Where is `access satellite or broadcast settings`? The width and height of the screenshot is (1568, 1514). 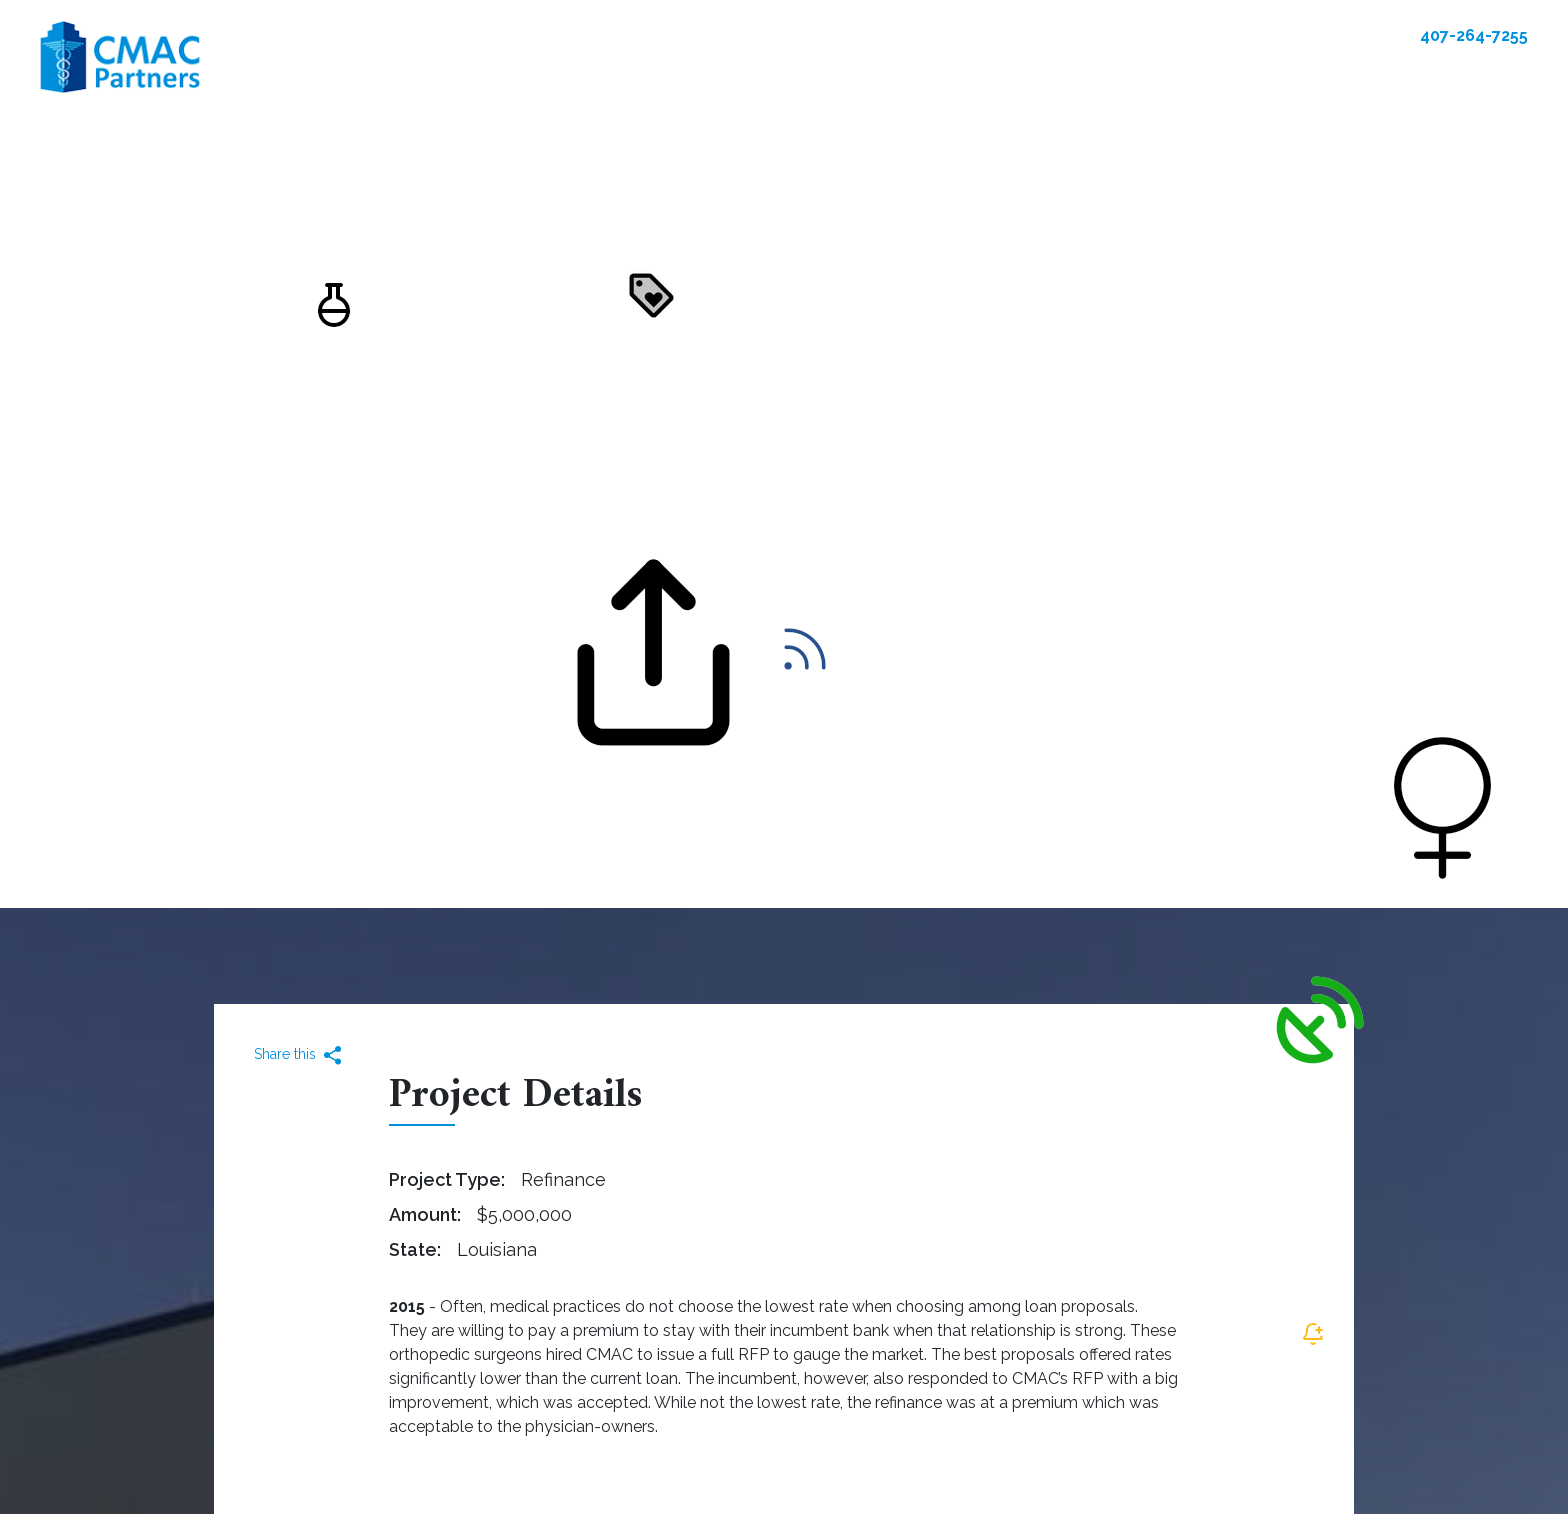
access satellite or broadcast settings is located at coordinates (1320, 1020).